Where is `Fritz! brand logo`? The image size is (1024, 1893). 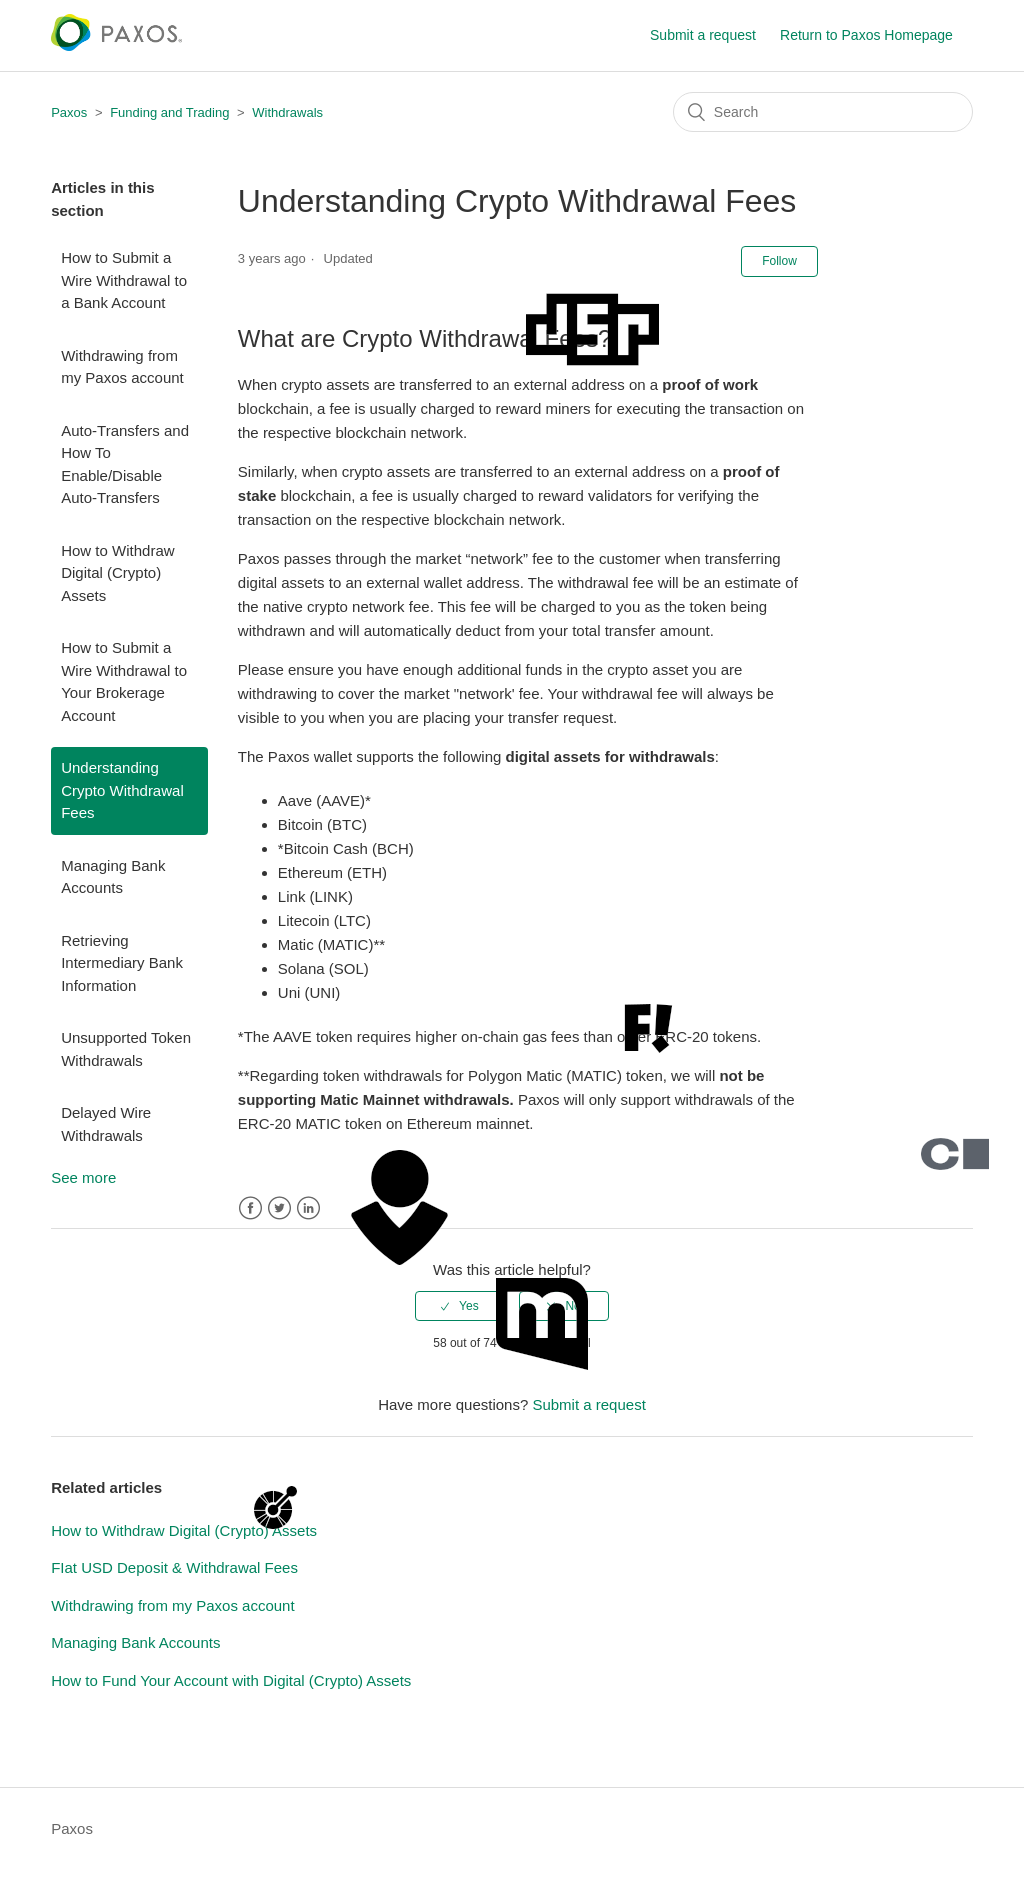 Fritz! brand logo is located at coordinates (648, 1028).